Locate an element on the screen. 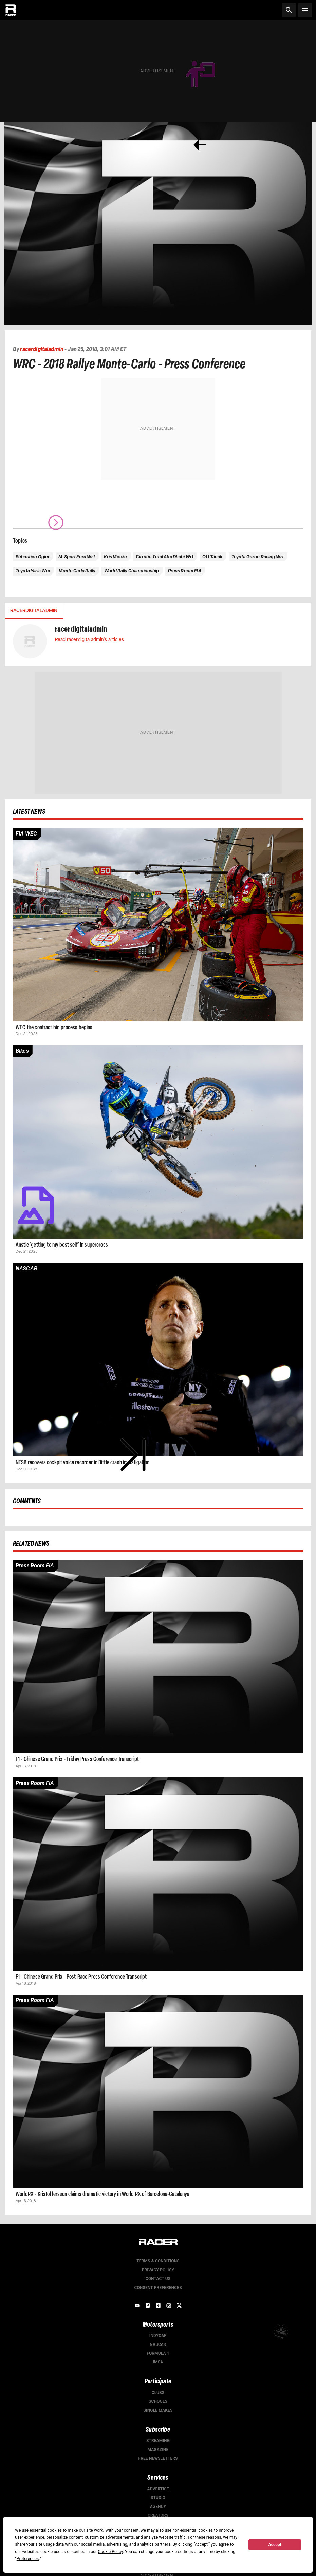 This screenshot has height=2576, width=316. authenticate with biometric fingerprint is located at coordinates (281, 2332).